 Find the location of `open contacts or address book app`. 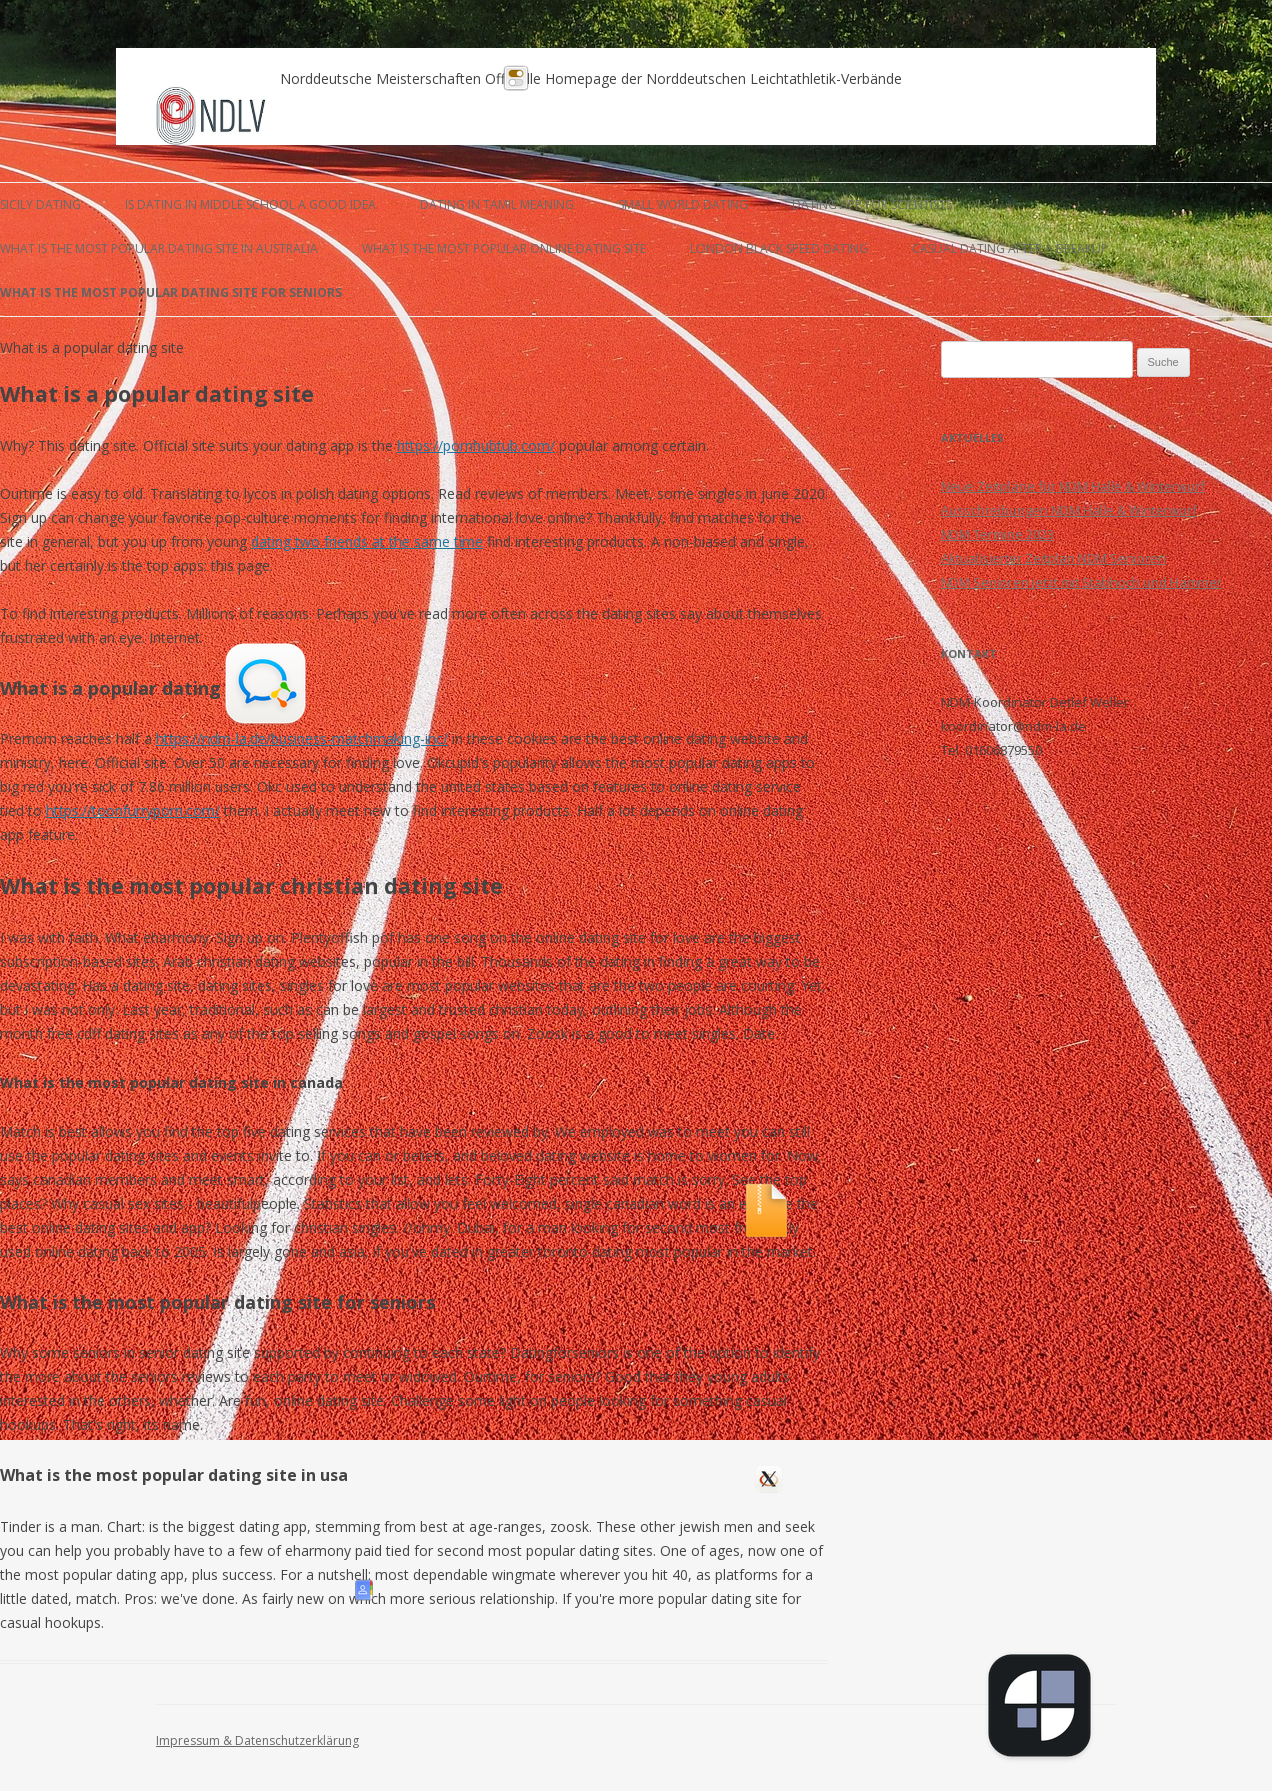

open contacts or address book app is located at coordinates (364, 1590).